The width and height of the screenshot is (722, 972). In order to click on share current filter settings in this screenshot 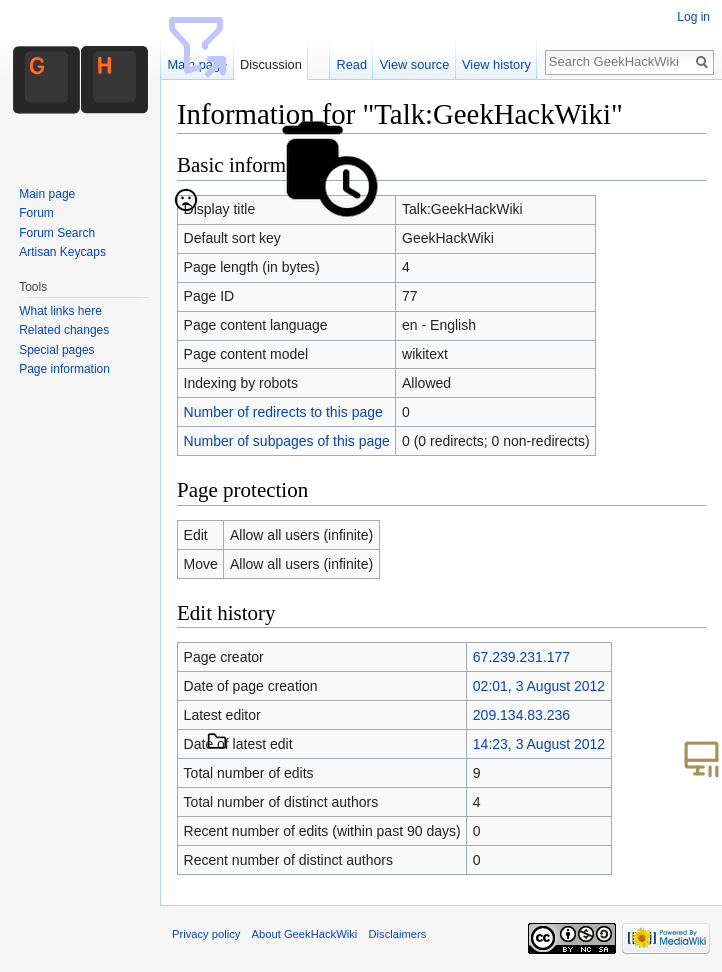, I will do `click(196, 44)`.